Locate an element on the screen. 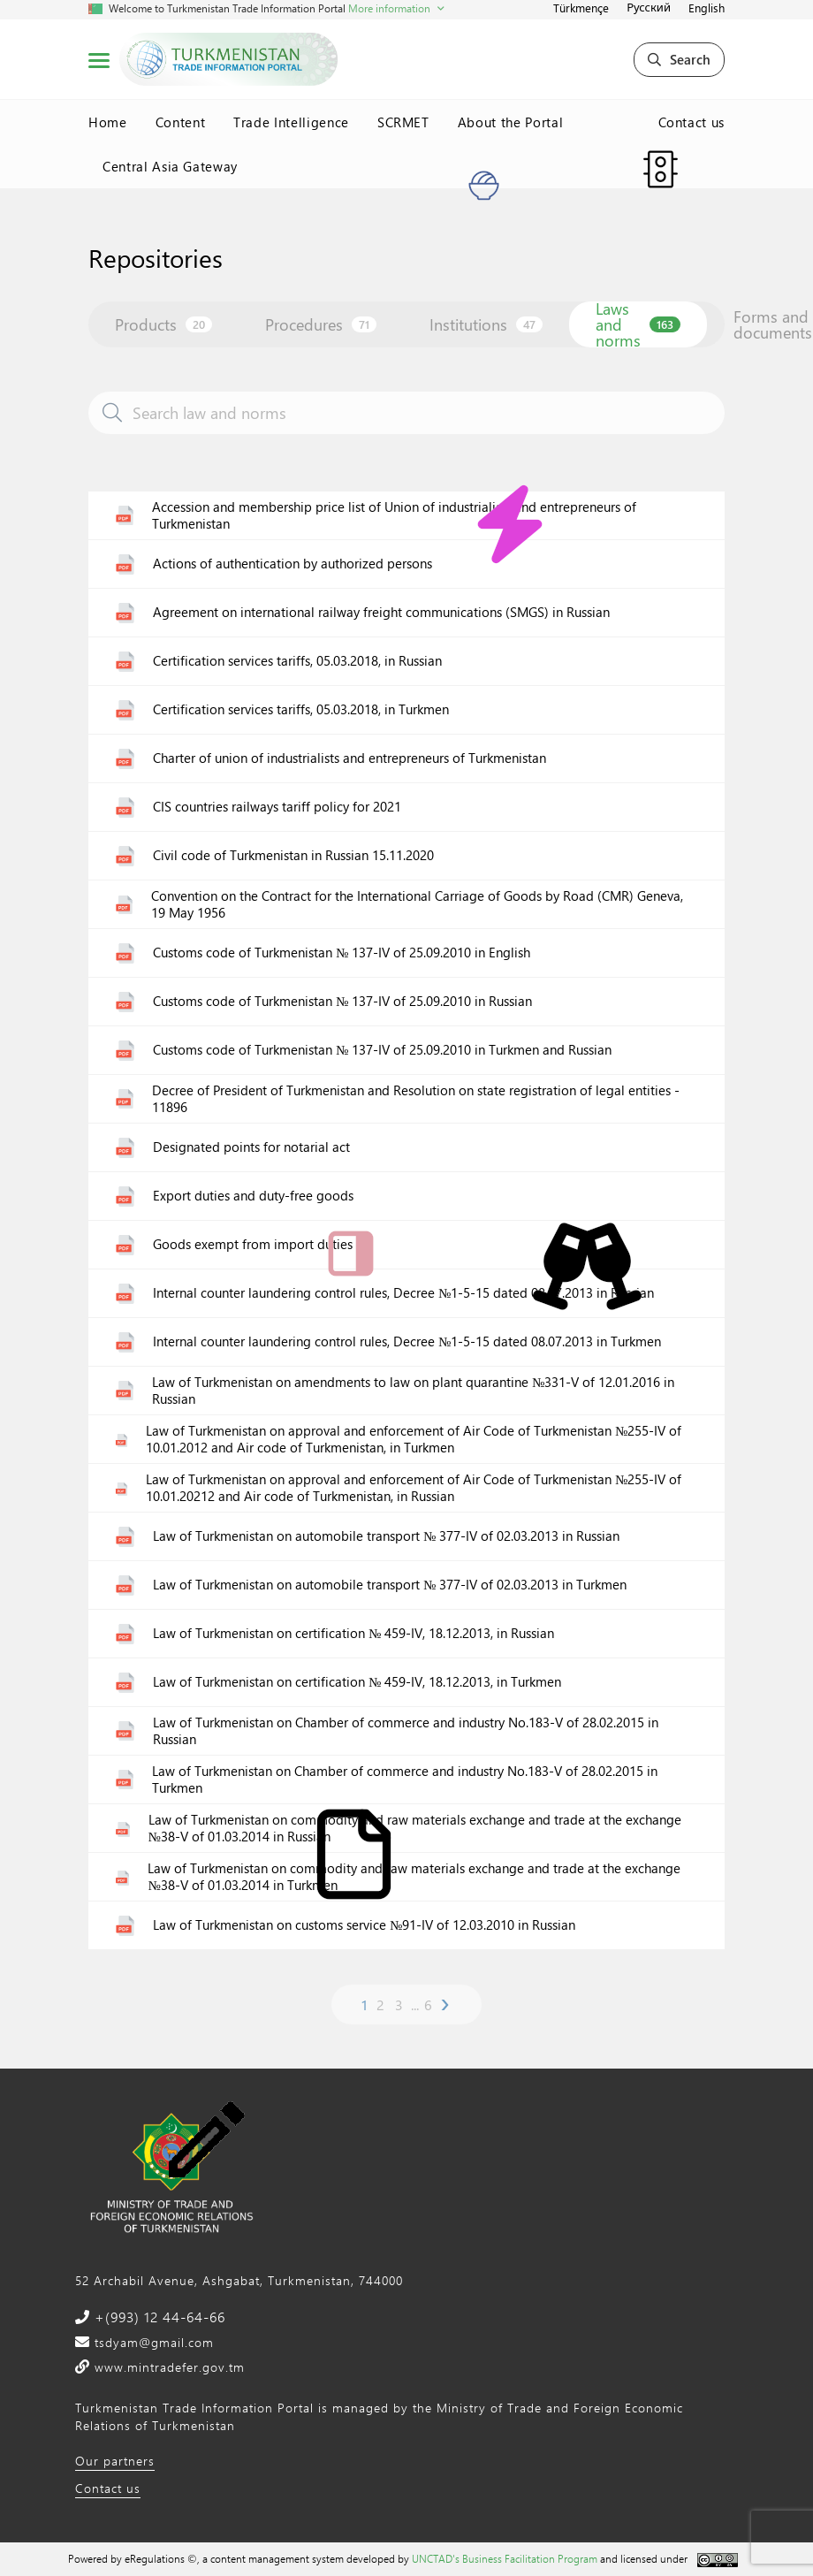 The image size is (813, 2576). celebrate an achievement or milestone is located at coordinates (587, 1266).